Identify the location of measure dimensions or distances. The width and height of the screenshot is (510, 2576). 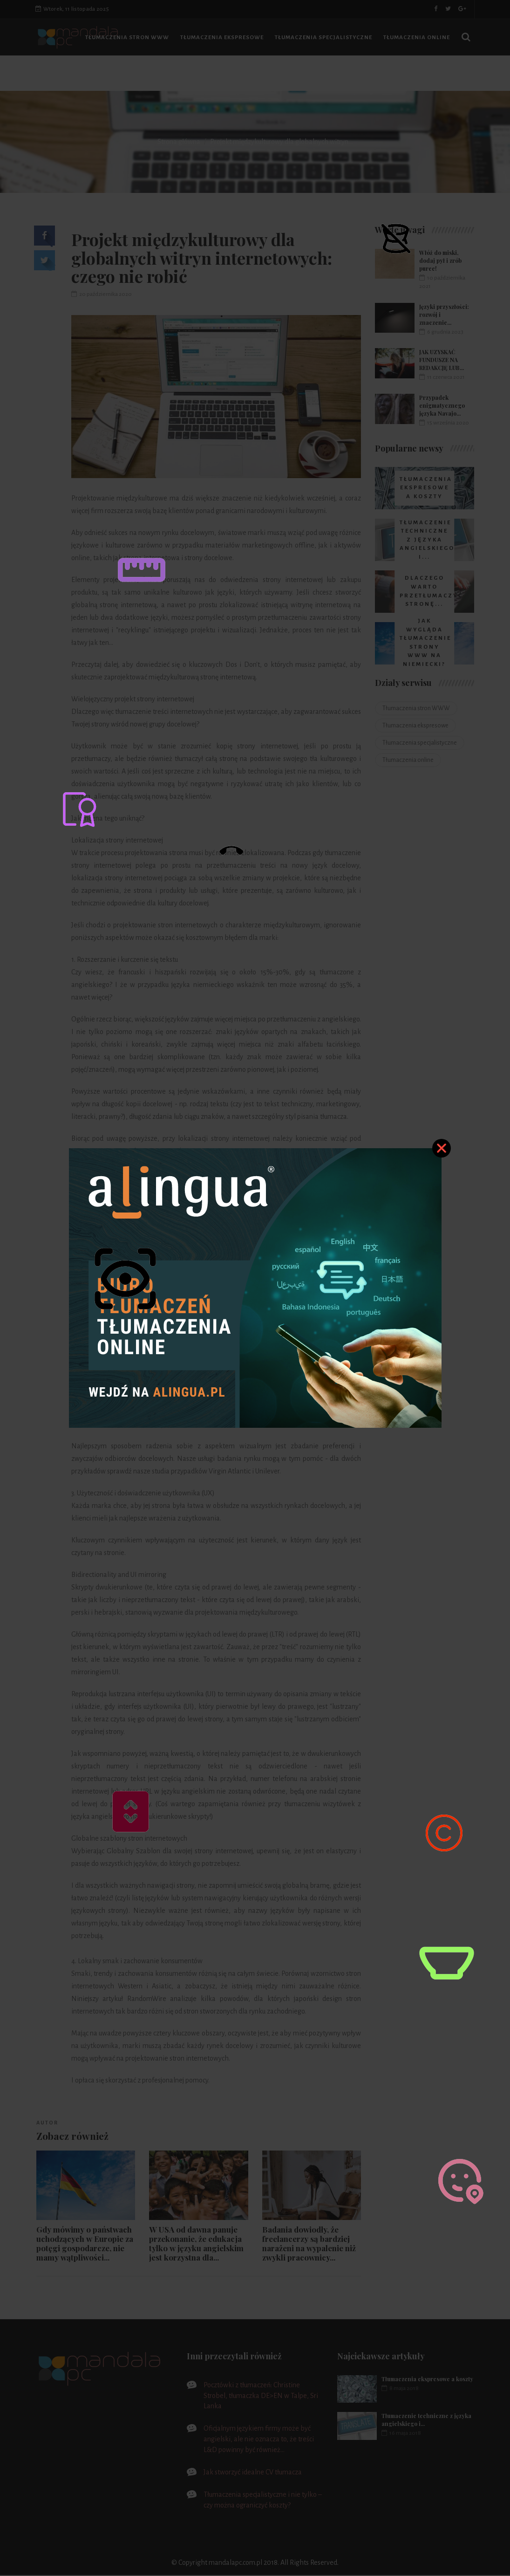
(142, 570).